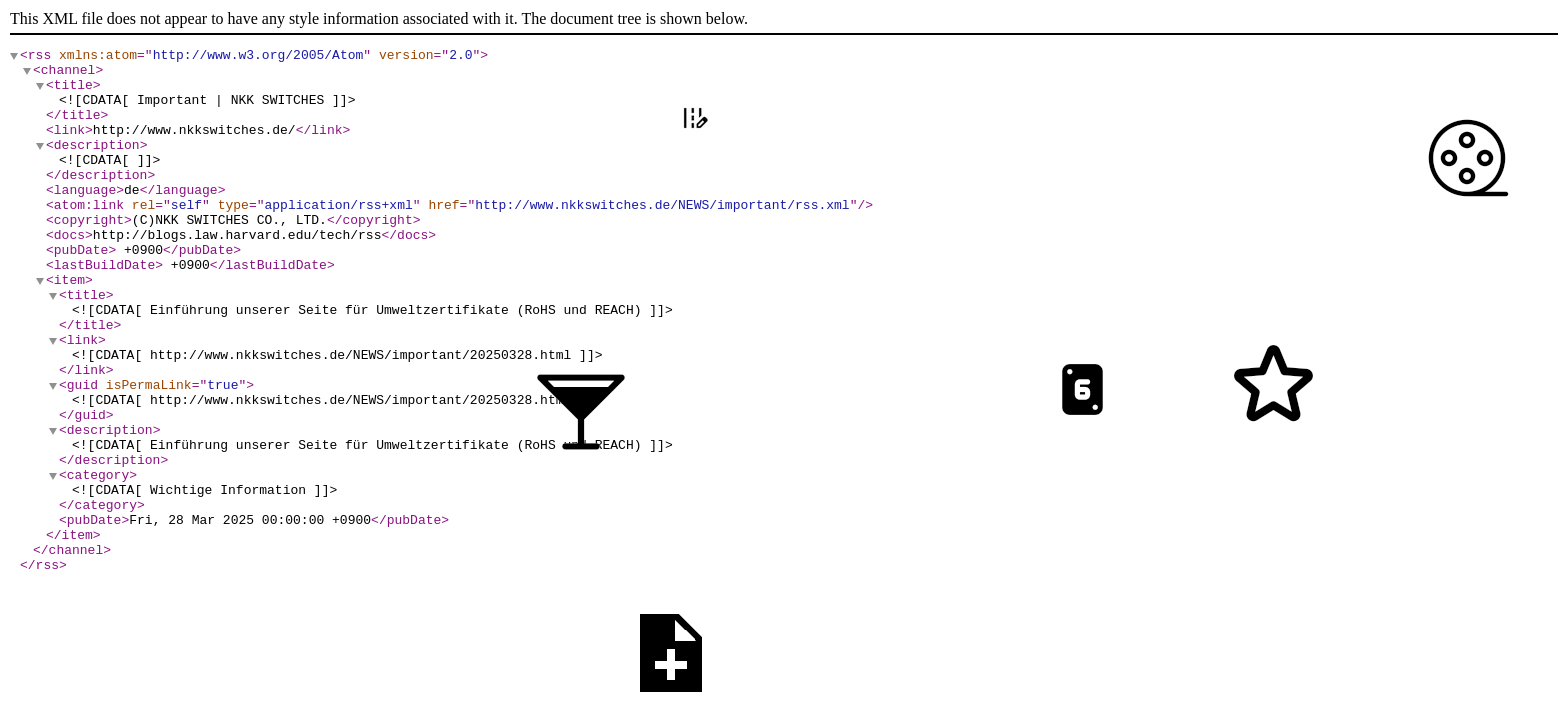 The image size is (1568, 720). What do you see at coordinates (671, 653) in the screenshot?
I see `create a new note or document` at bounding box center [671, 653].